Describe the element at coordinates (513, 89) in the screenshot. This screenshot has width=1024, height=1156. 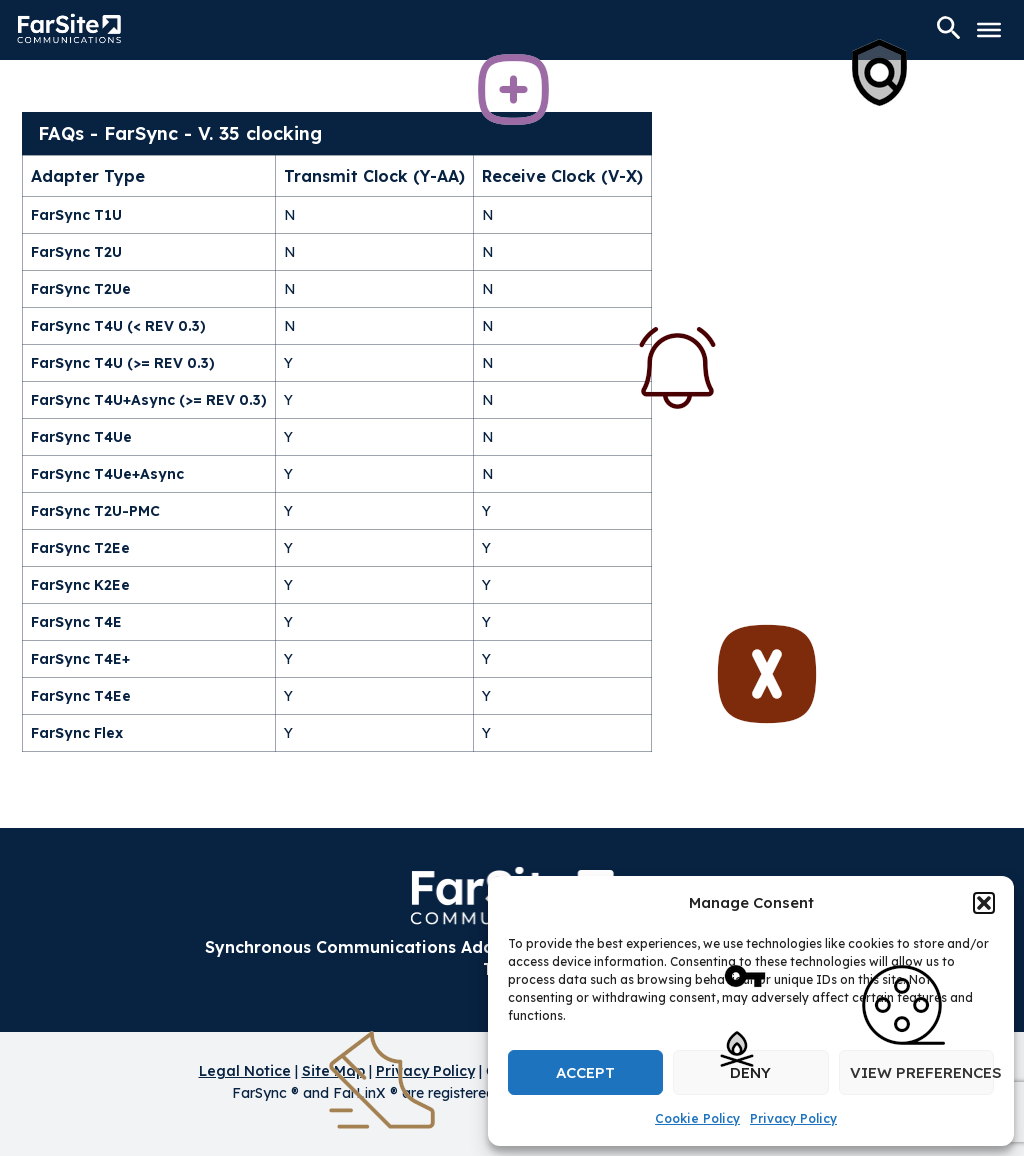
I see `add a new item` at that location.